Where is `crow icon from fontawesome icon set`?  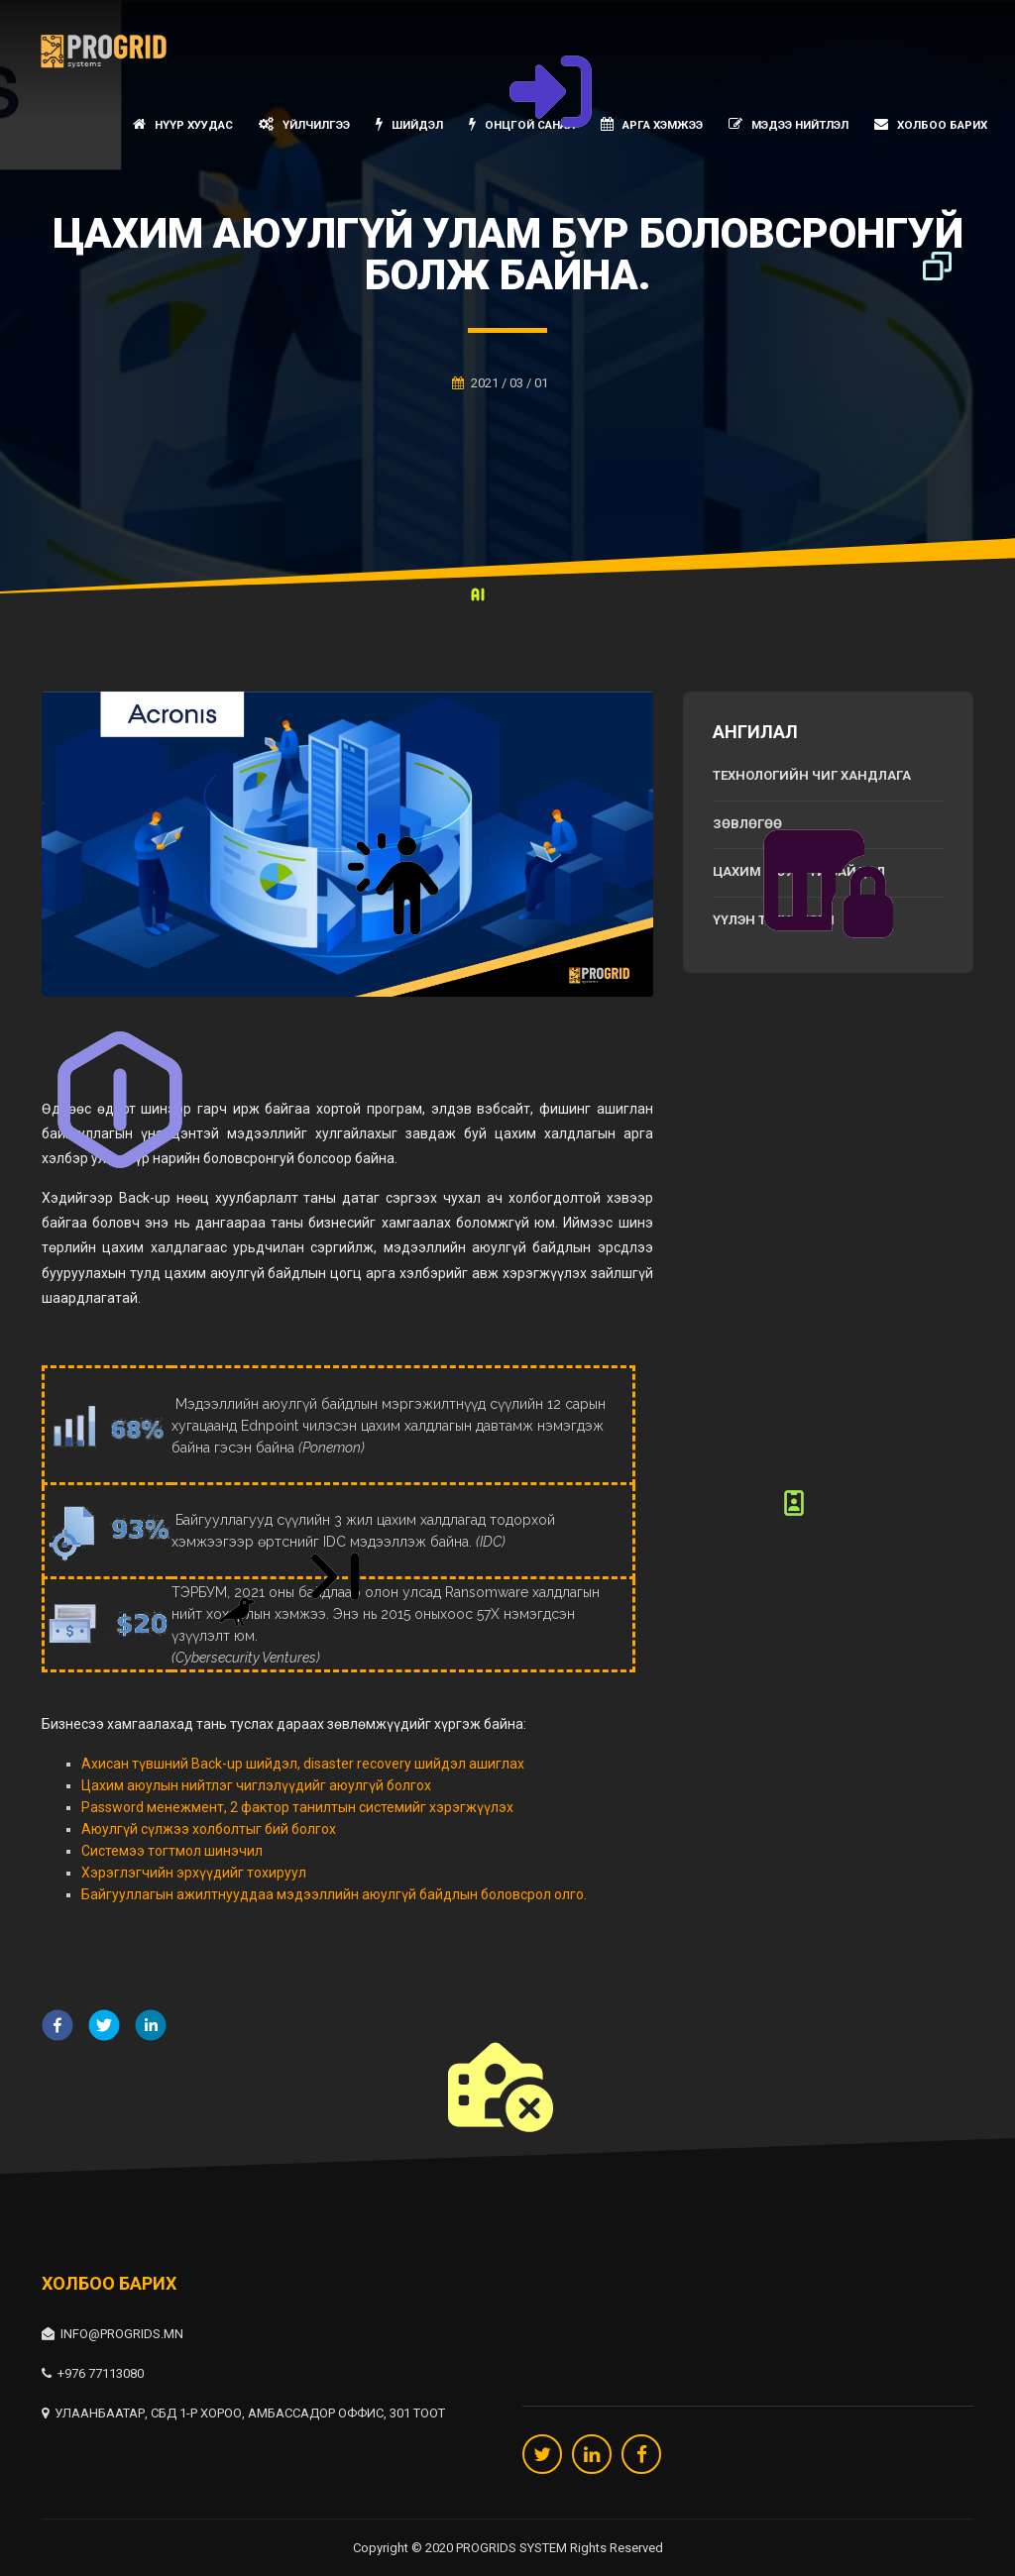 crow icon from fontawesome icon set is located at coordinates (237, 1612).